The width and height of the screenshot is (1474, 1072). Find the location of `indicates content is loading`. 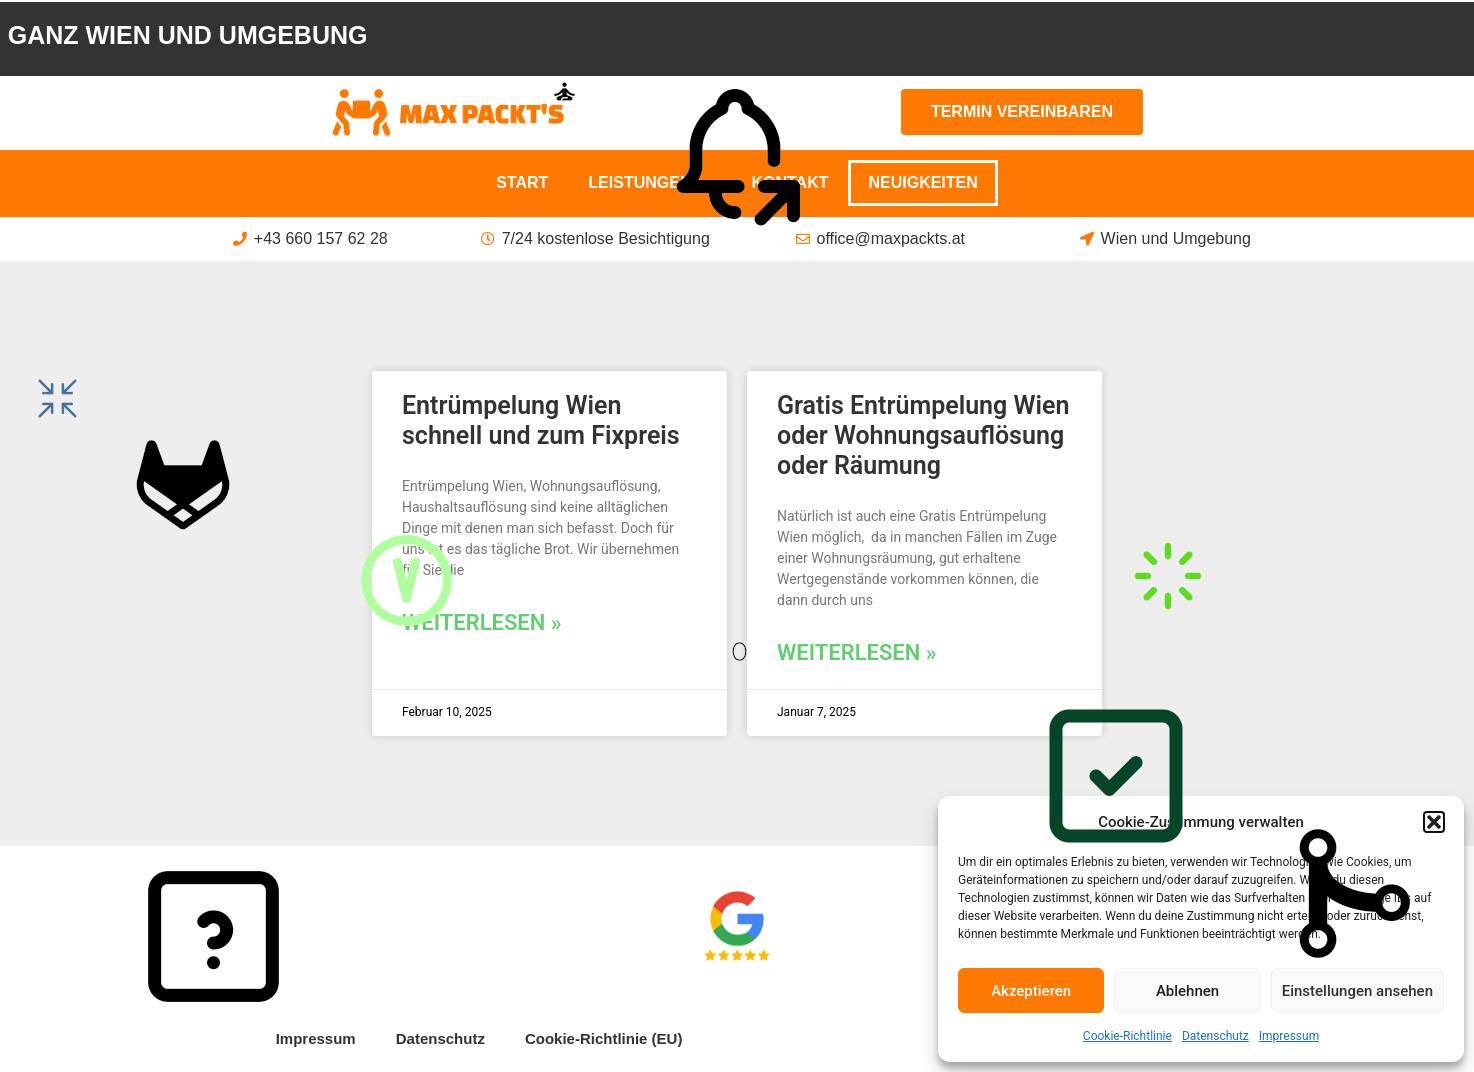

indicates content is loading is located at coordinates (1168, 576).